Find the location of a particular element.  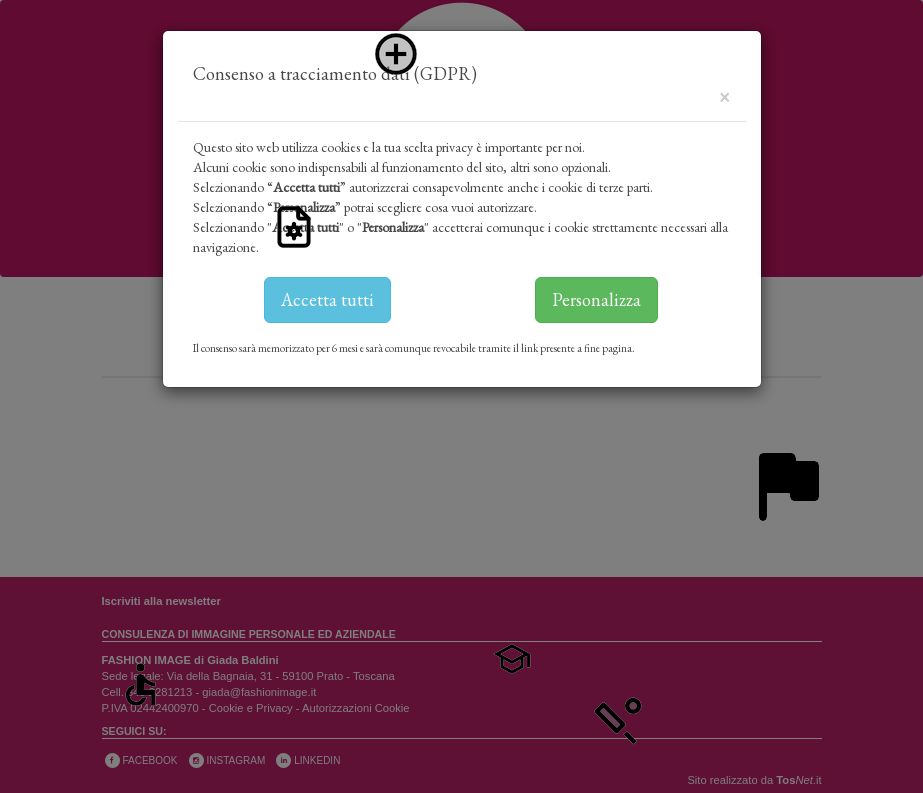

add a new item or element is located at coordinates (396, 54).